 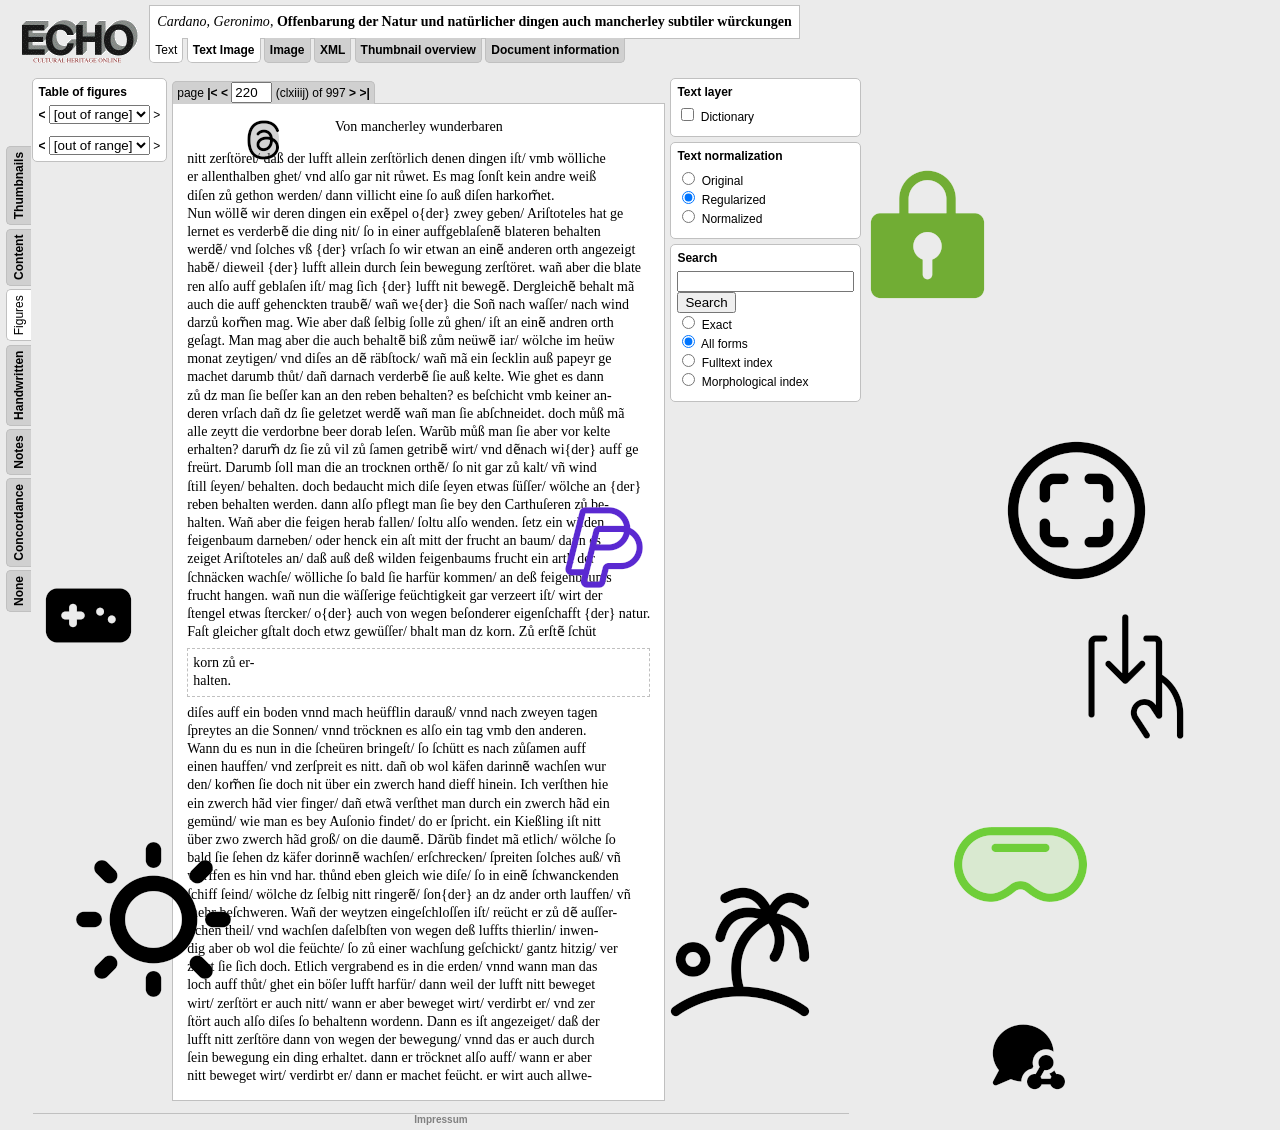 I want to click on view vacation or travel destinations, so click(x=740, y=952).